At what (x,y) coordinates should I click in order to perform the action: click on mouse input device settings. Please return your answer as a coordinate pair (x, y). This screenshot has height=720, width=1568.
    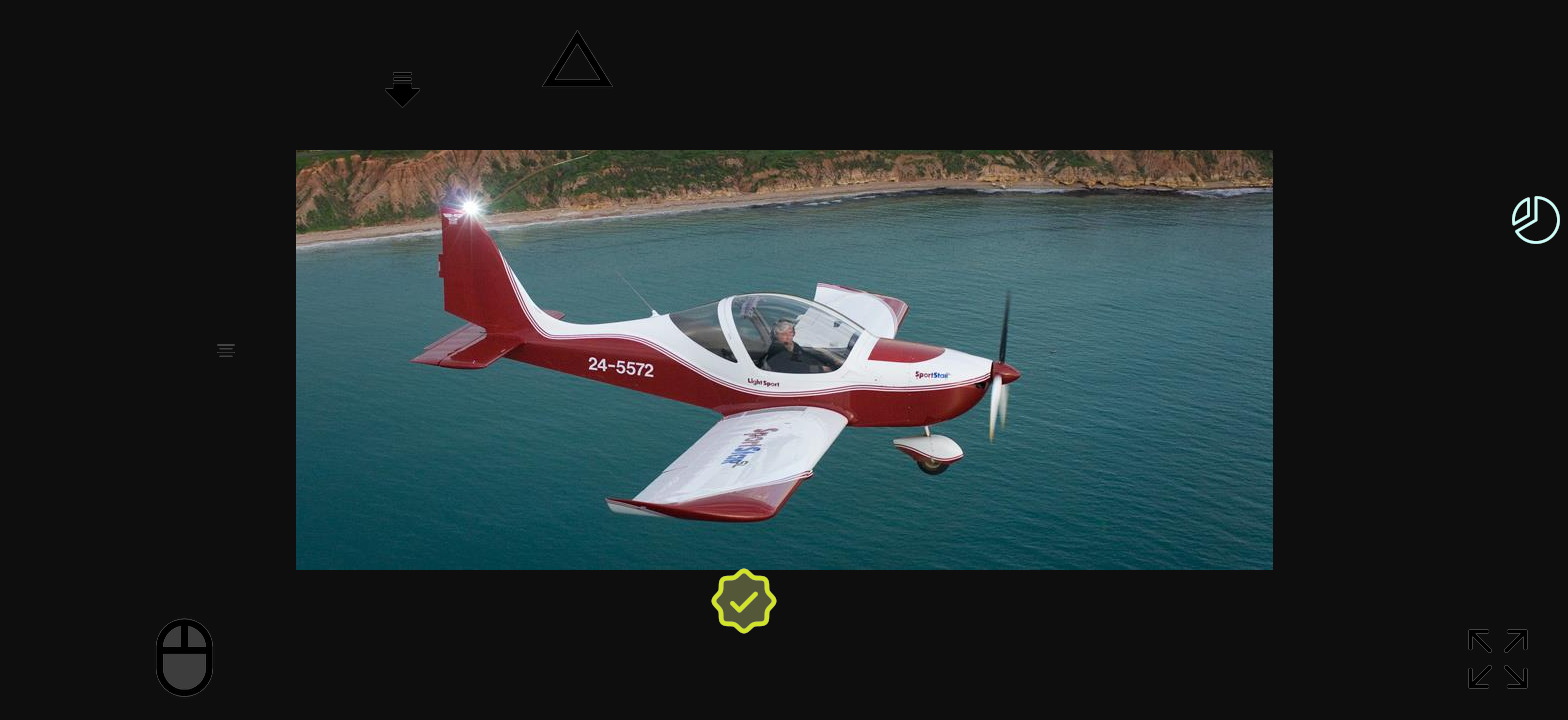
    Looking at the image, I should click on (184, 657).